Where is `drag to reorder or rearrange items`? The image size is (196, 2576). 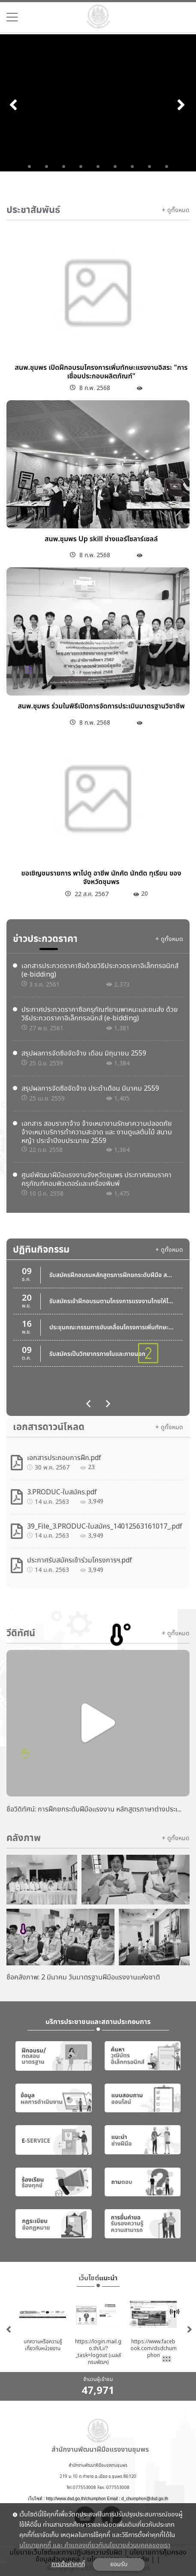
drag to reorder or rearrange items is located at coordinates (166, 2359).